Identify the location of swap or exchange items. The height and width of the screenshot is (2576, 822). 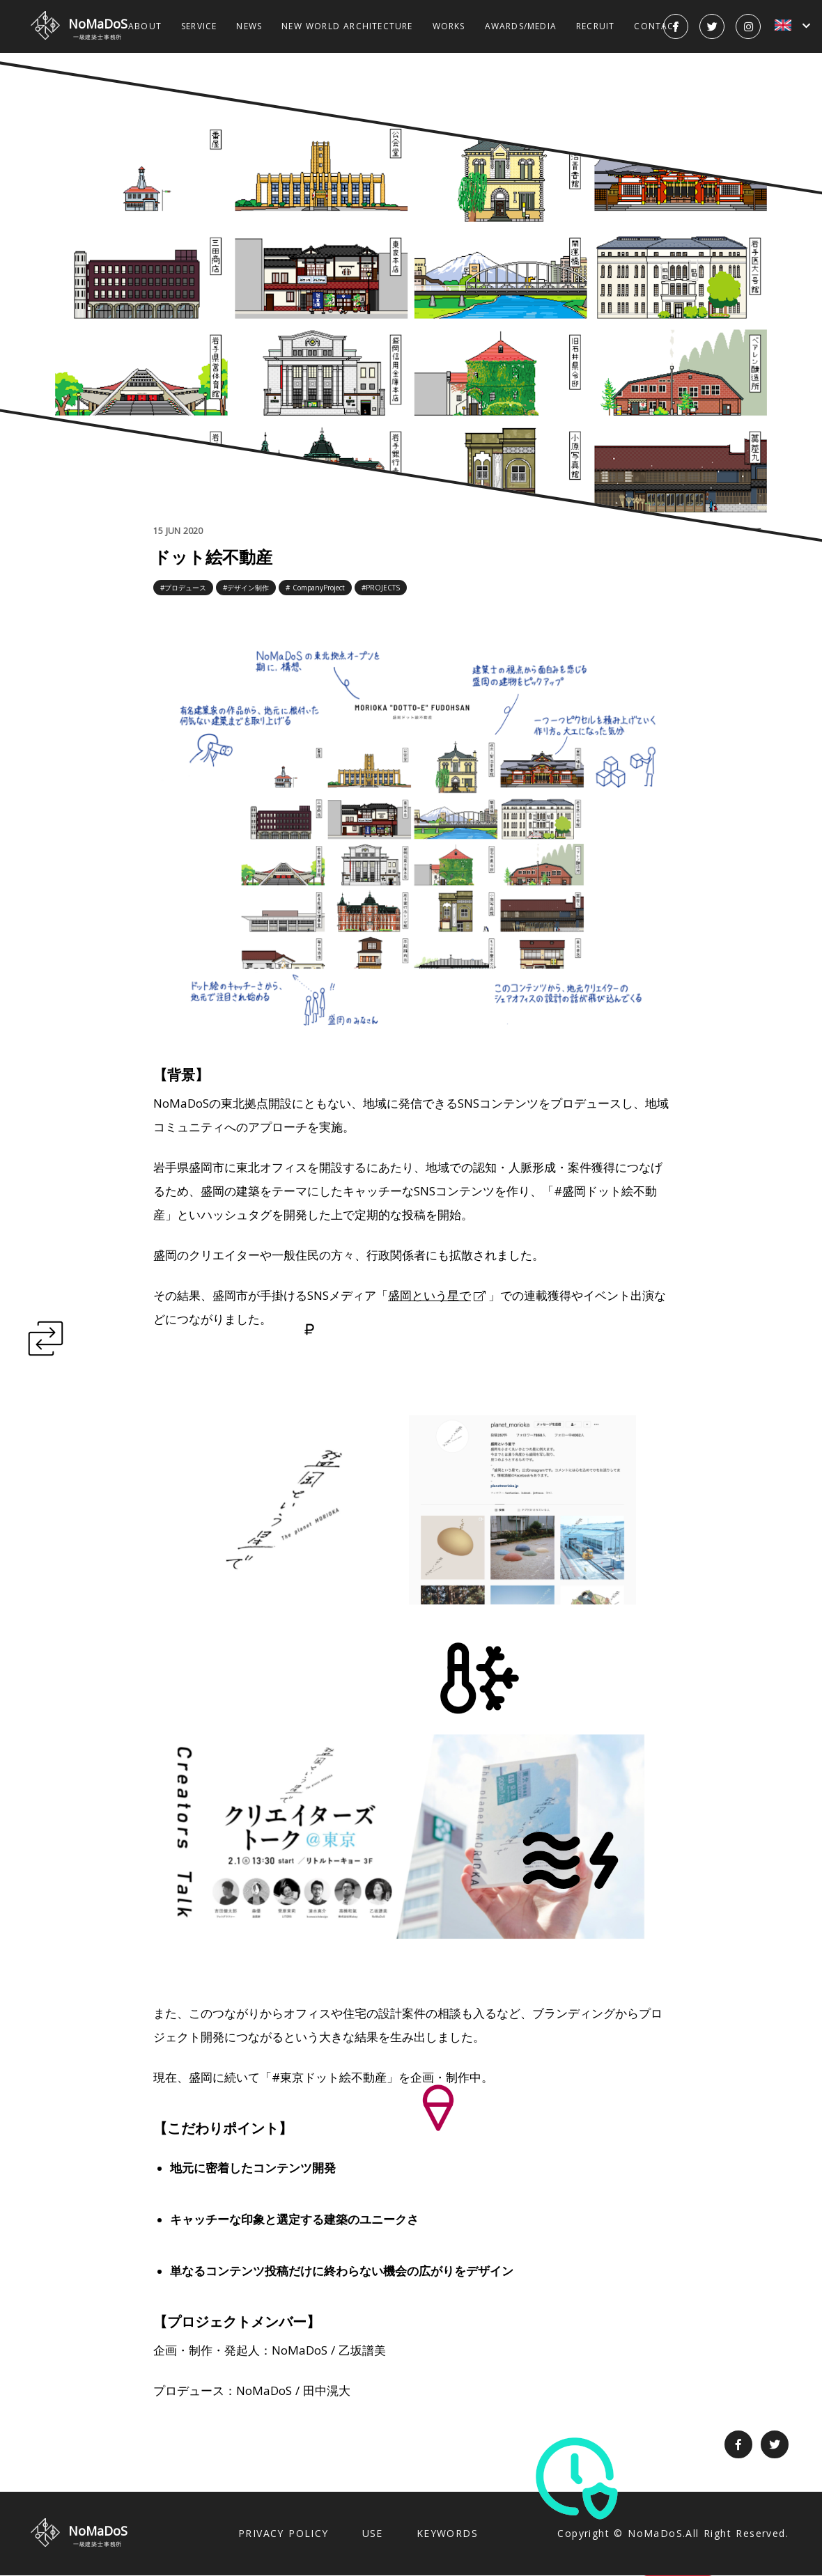
(45, 1338).